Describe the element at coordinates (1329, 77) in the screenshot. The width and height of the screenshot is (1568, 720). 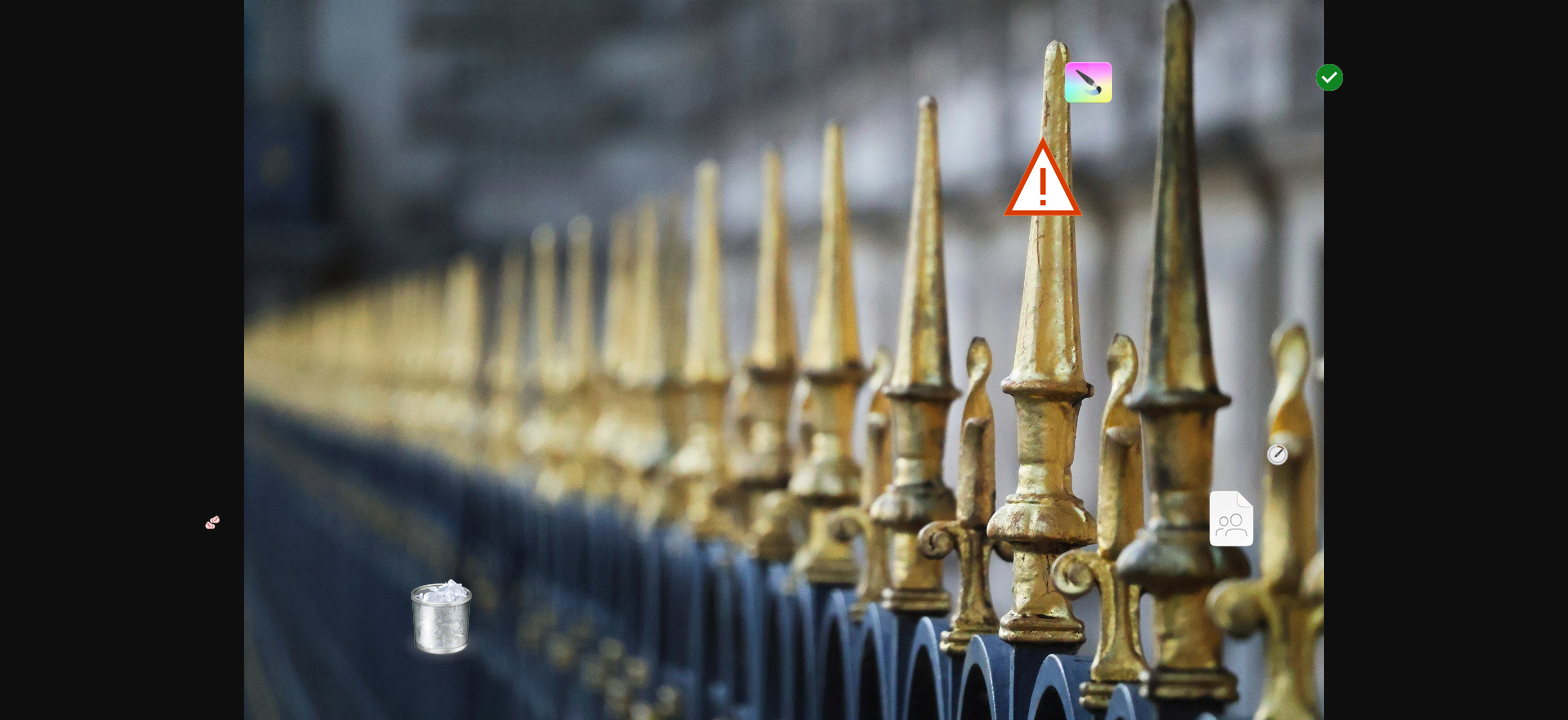
I see `confirm or accept an action` at that location.